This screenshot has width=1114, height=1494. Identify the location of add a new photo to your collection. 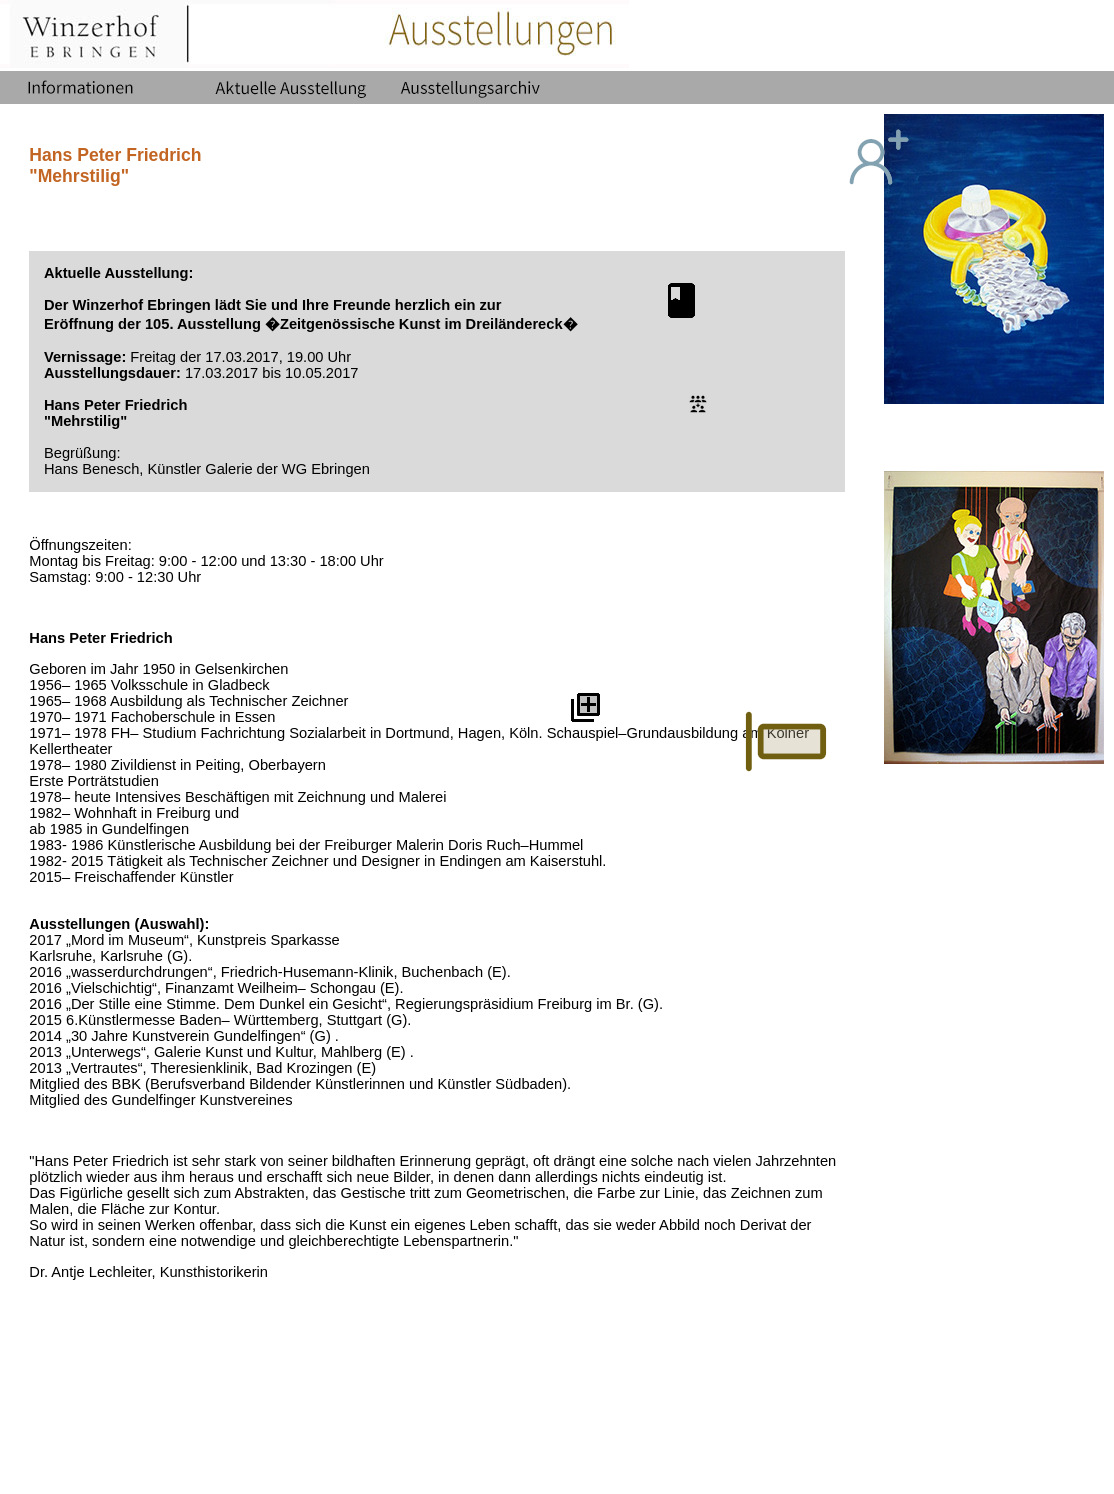
(585, 707).